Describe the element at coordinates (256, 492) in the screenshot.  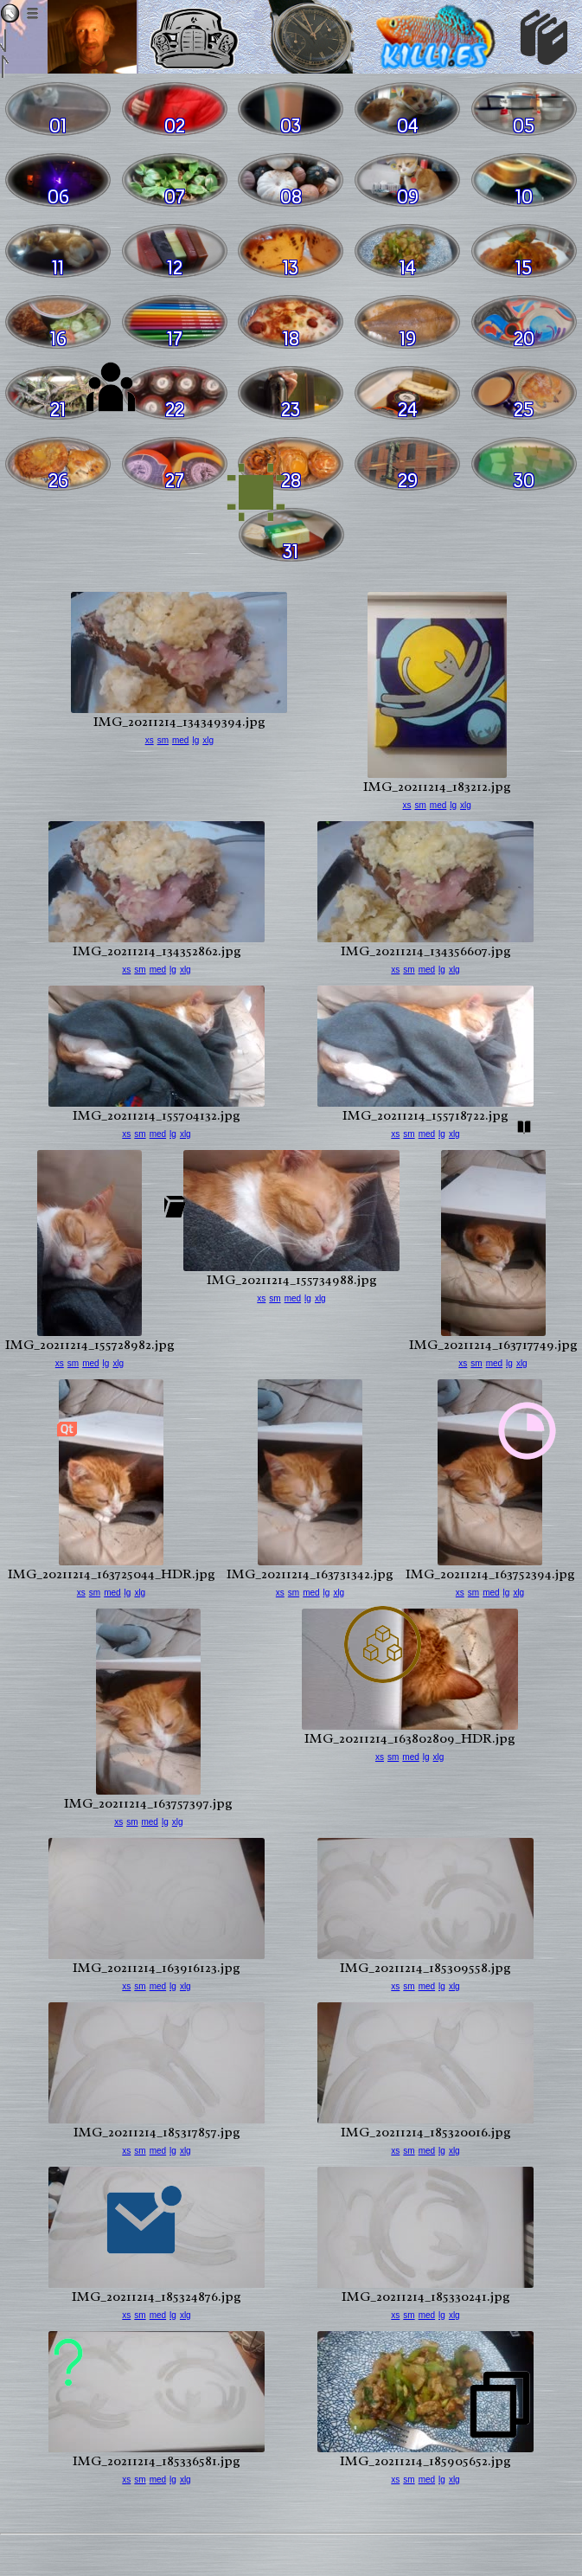
I see `select or edit an artboard` at that location.